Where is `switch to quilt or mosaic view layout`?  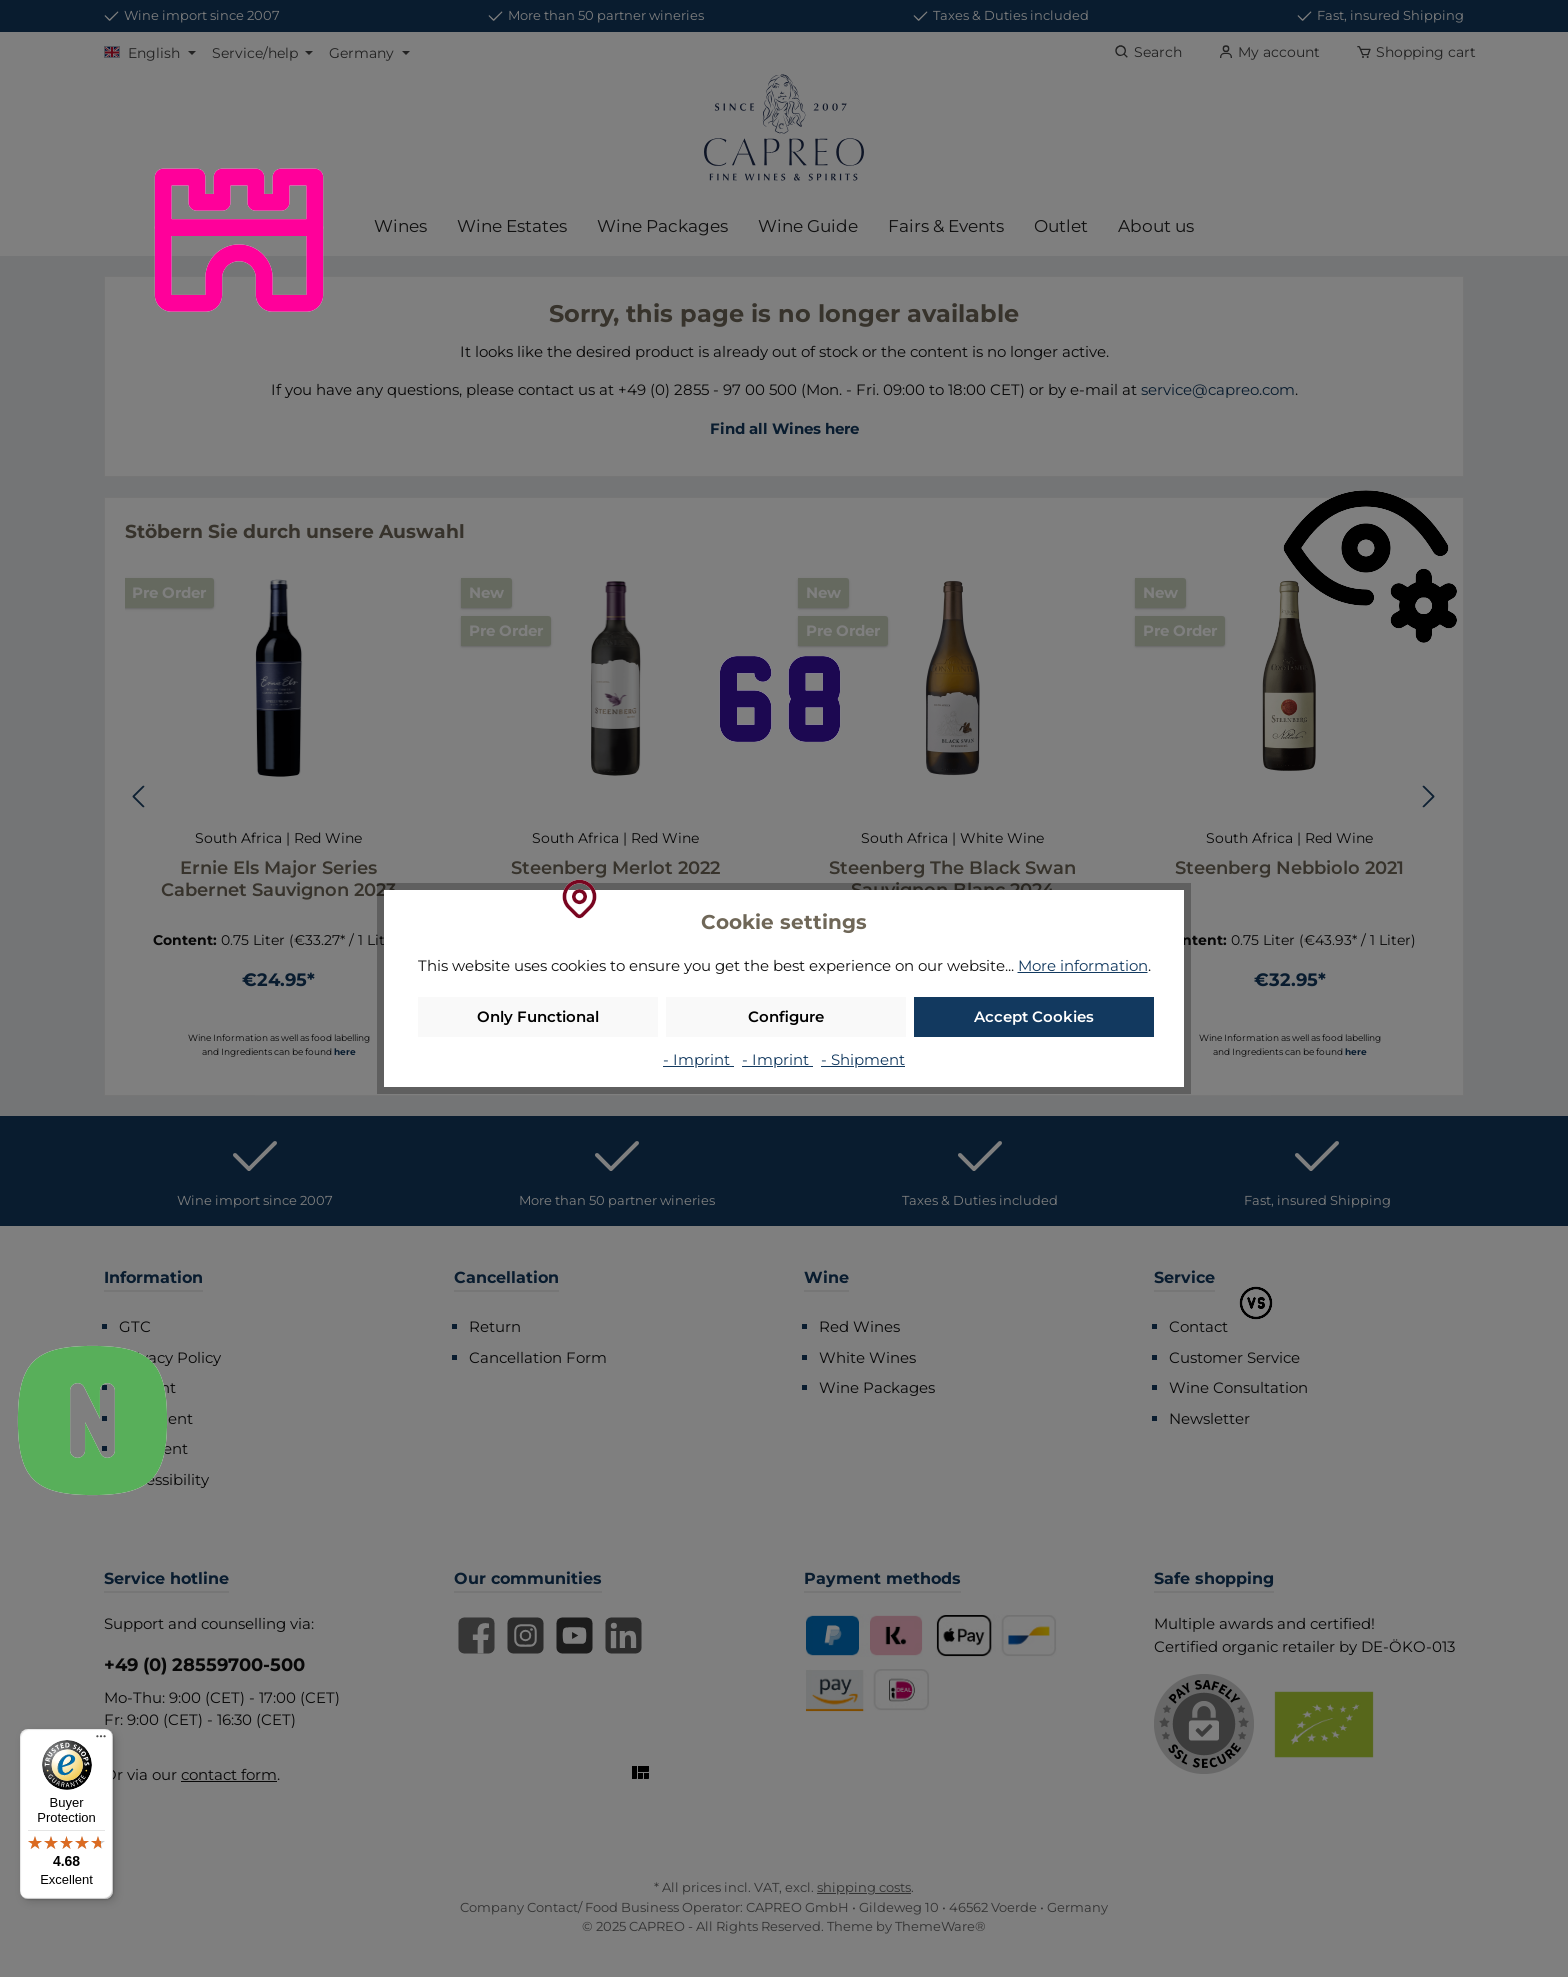 switch to quilt or mosaic view layout is located at coordinates (640, 1773).